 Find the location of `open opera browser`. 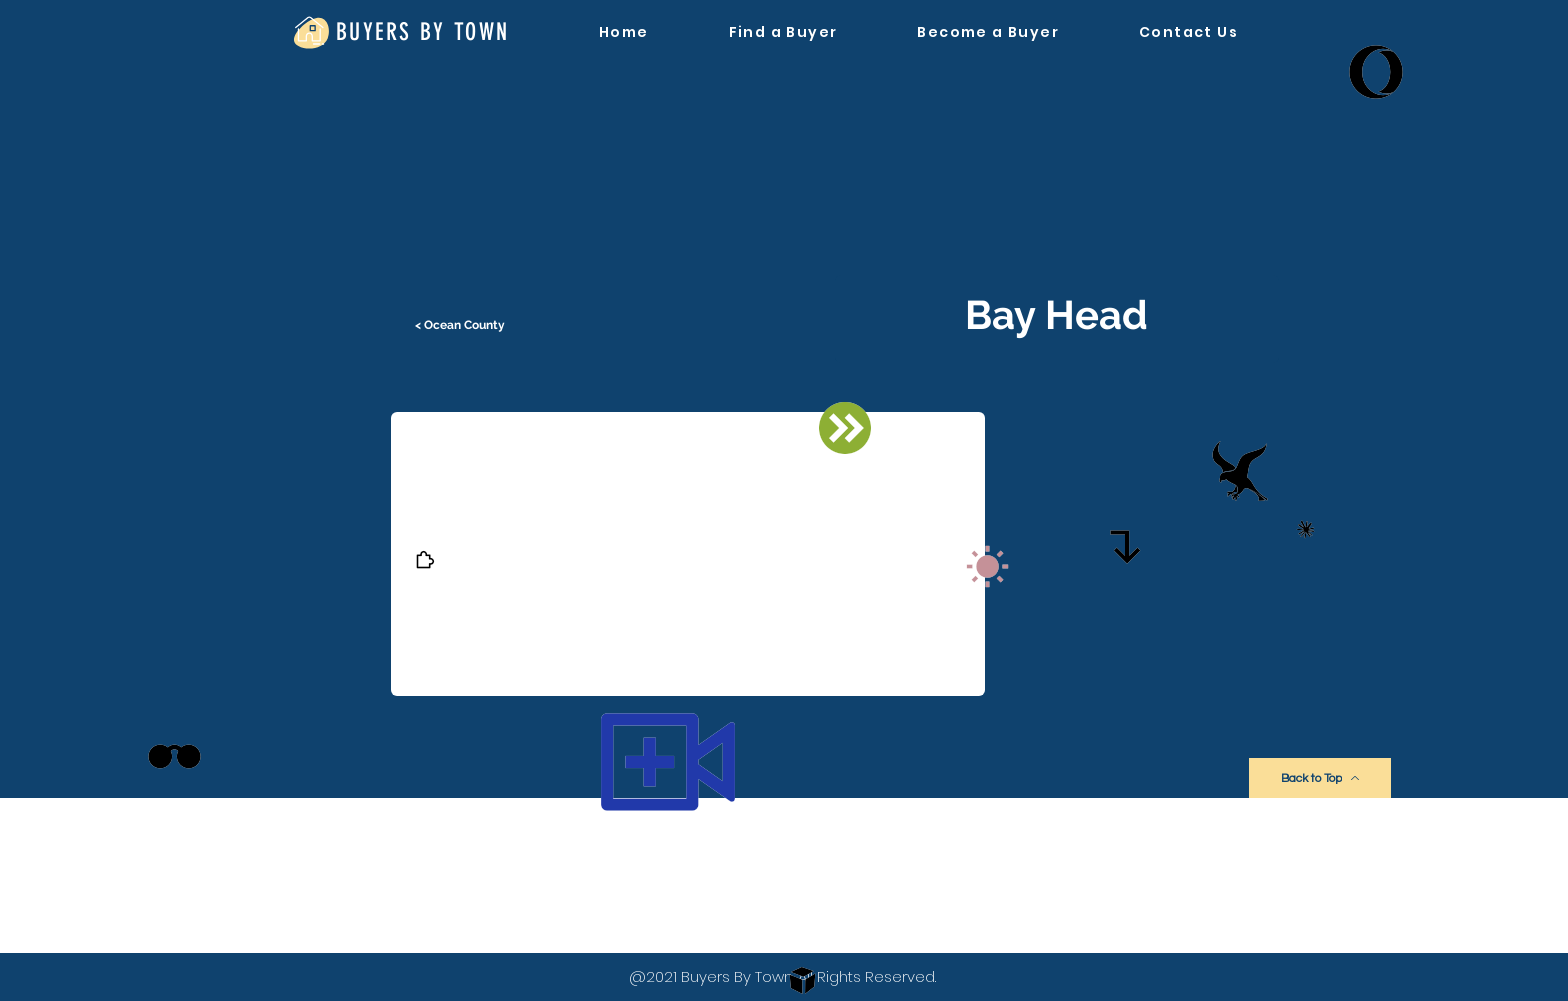

open opera browser is located at coordinates (1376, 72).